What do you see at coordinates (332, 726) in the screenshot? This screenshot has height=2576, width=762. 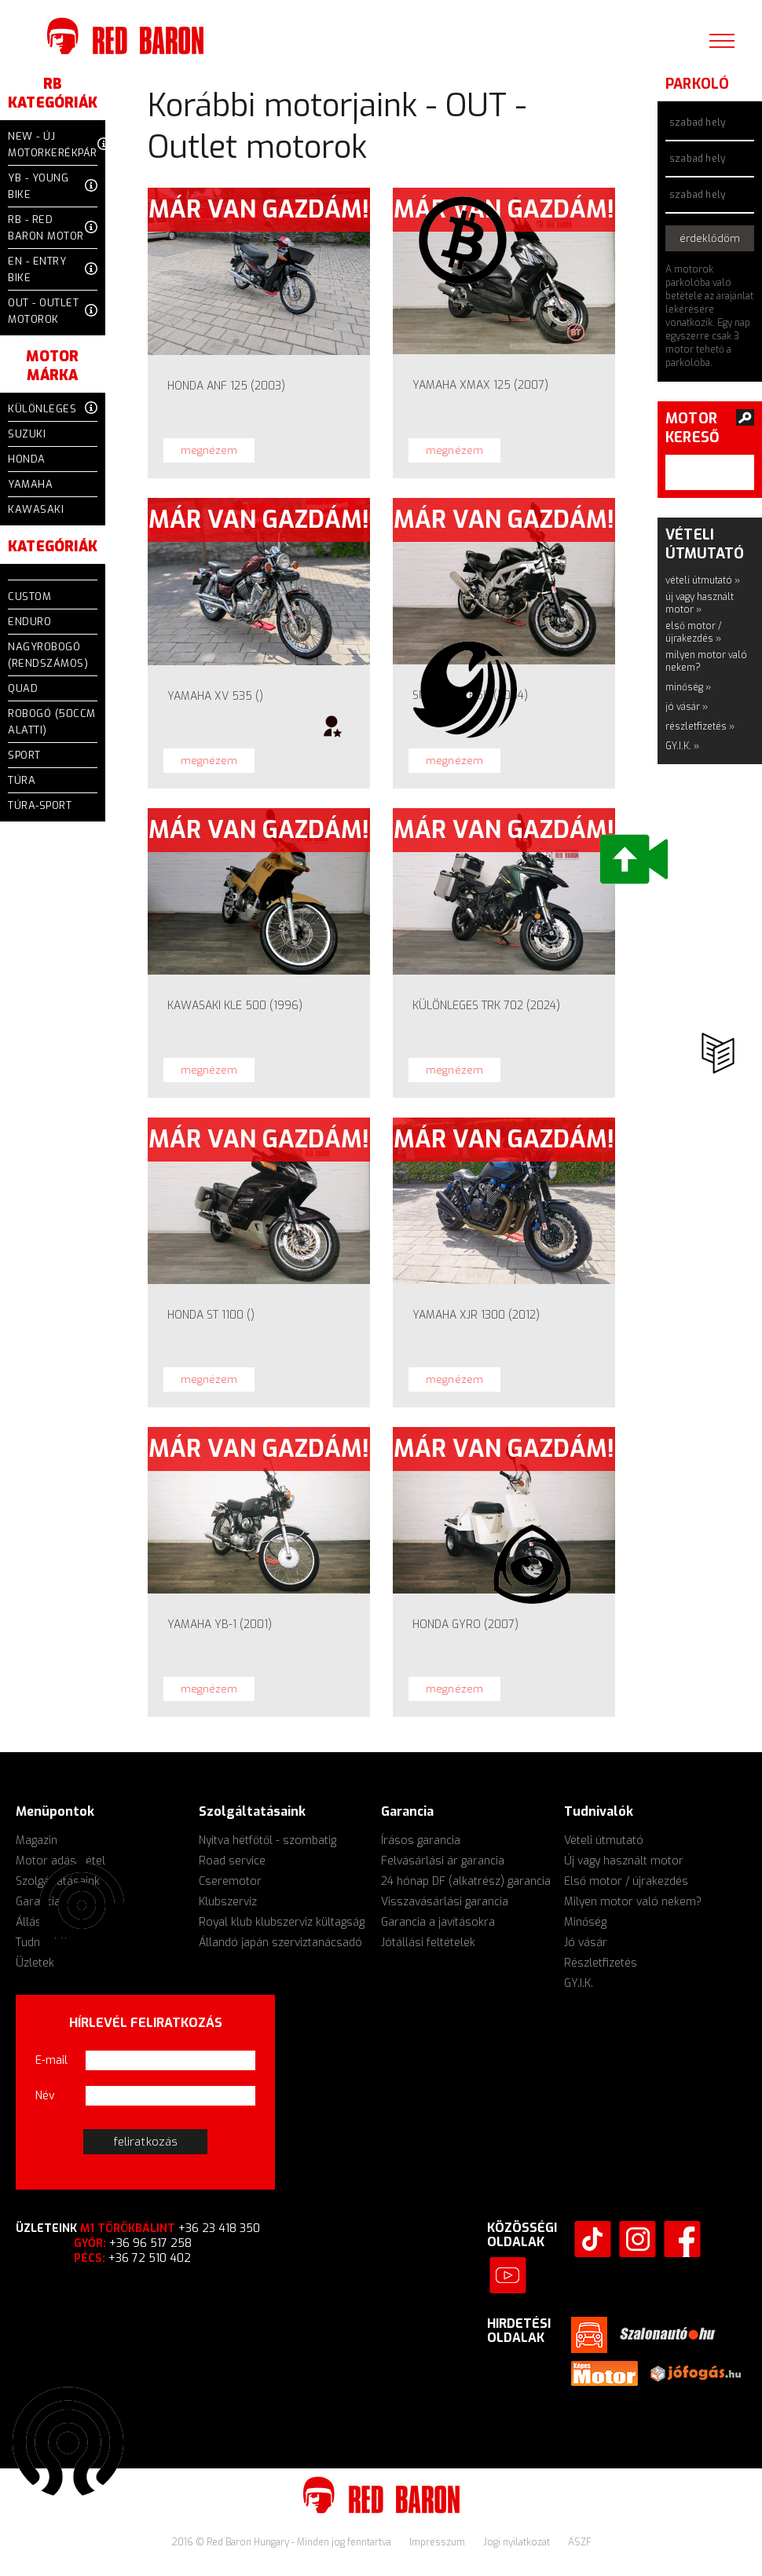 I see `view favorite or starred user` at bounding box center [332, 726].